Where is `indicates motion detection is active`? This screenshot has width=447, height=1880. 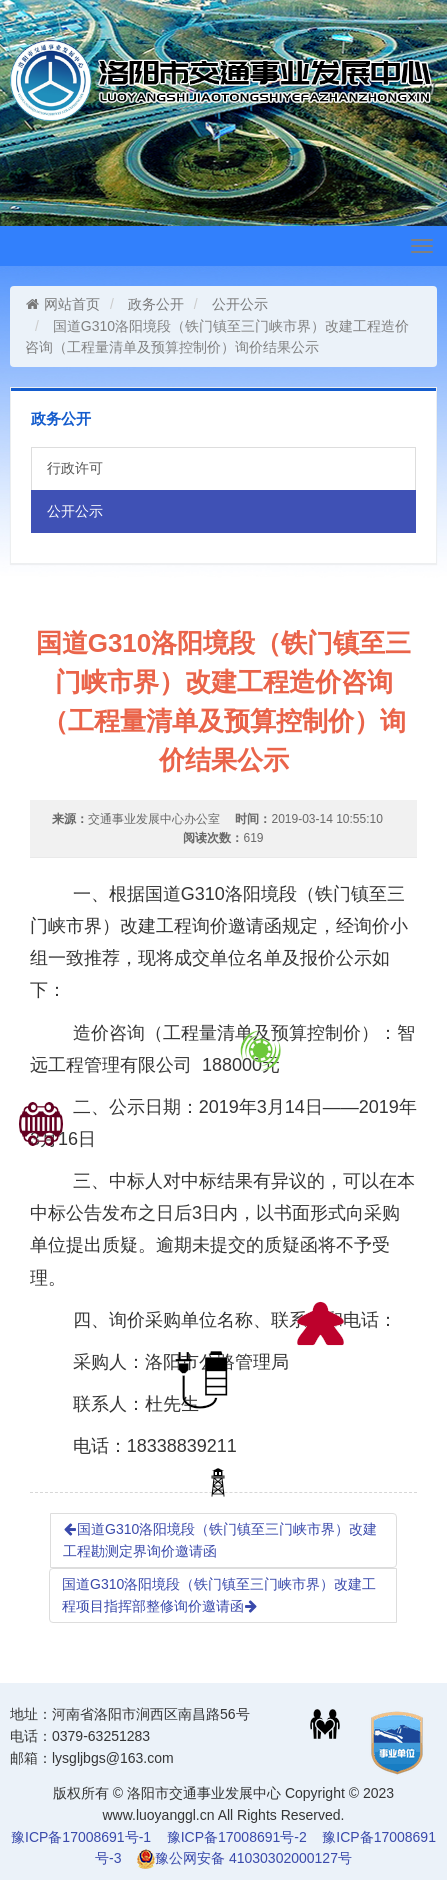 indicates motion detection is active is located at coordinates (260, 1050).